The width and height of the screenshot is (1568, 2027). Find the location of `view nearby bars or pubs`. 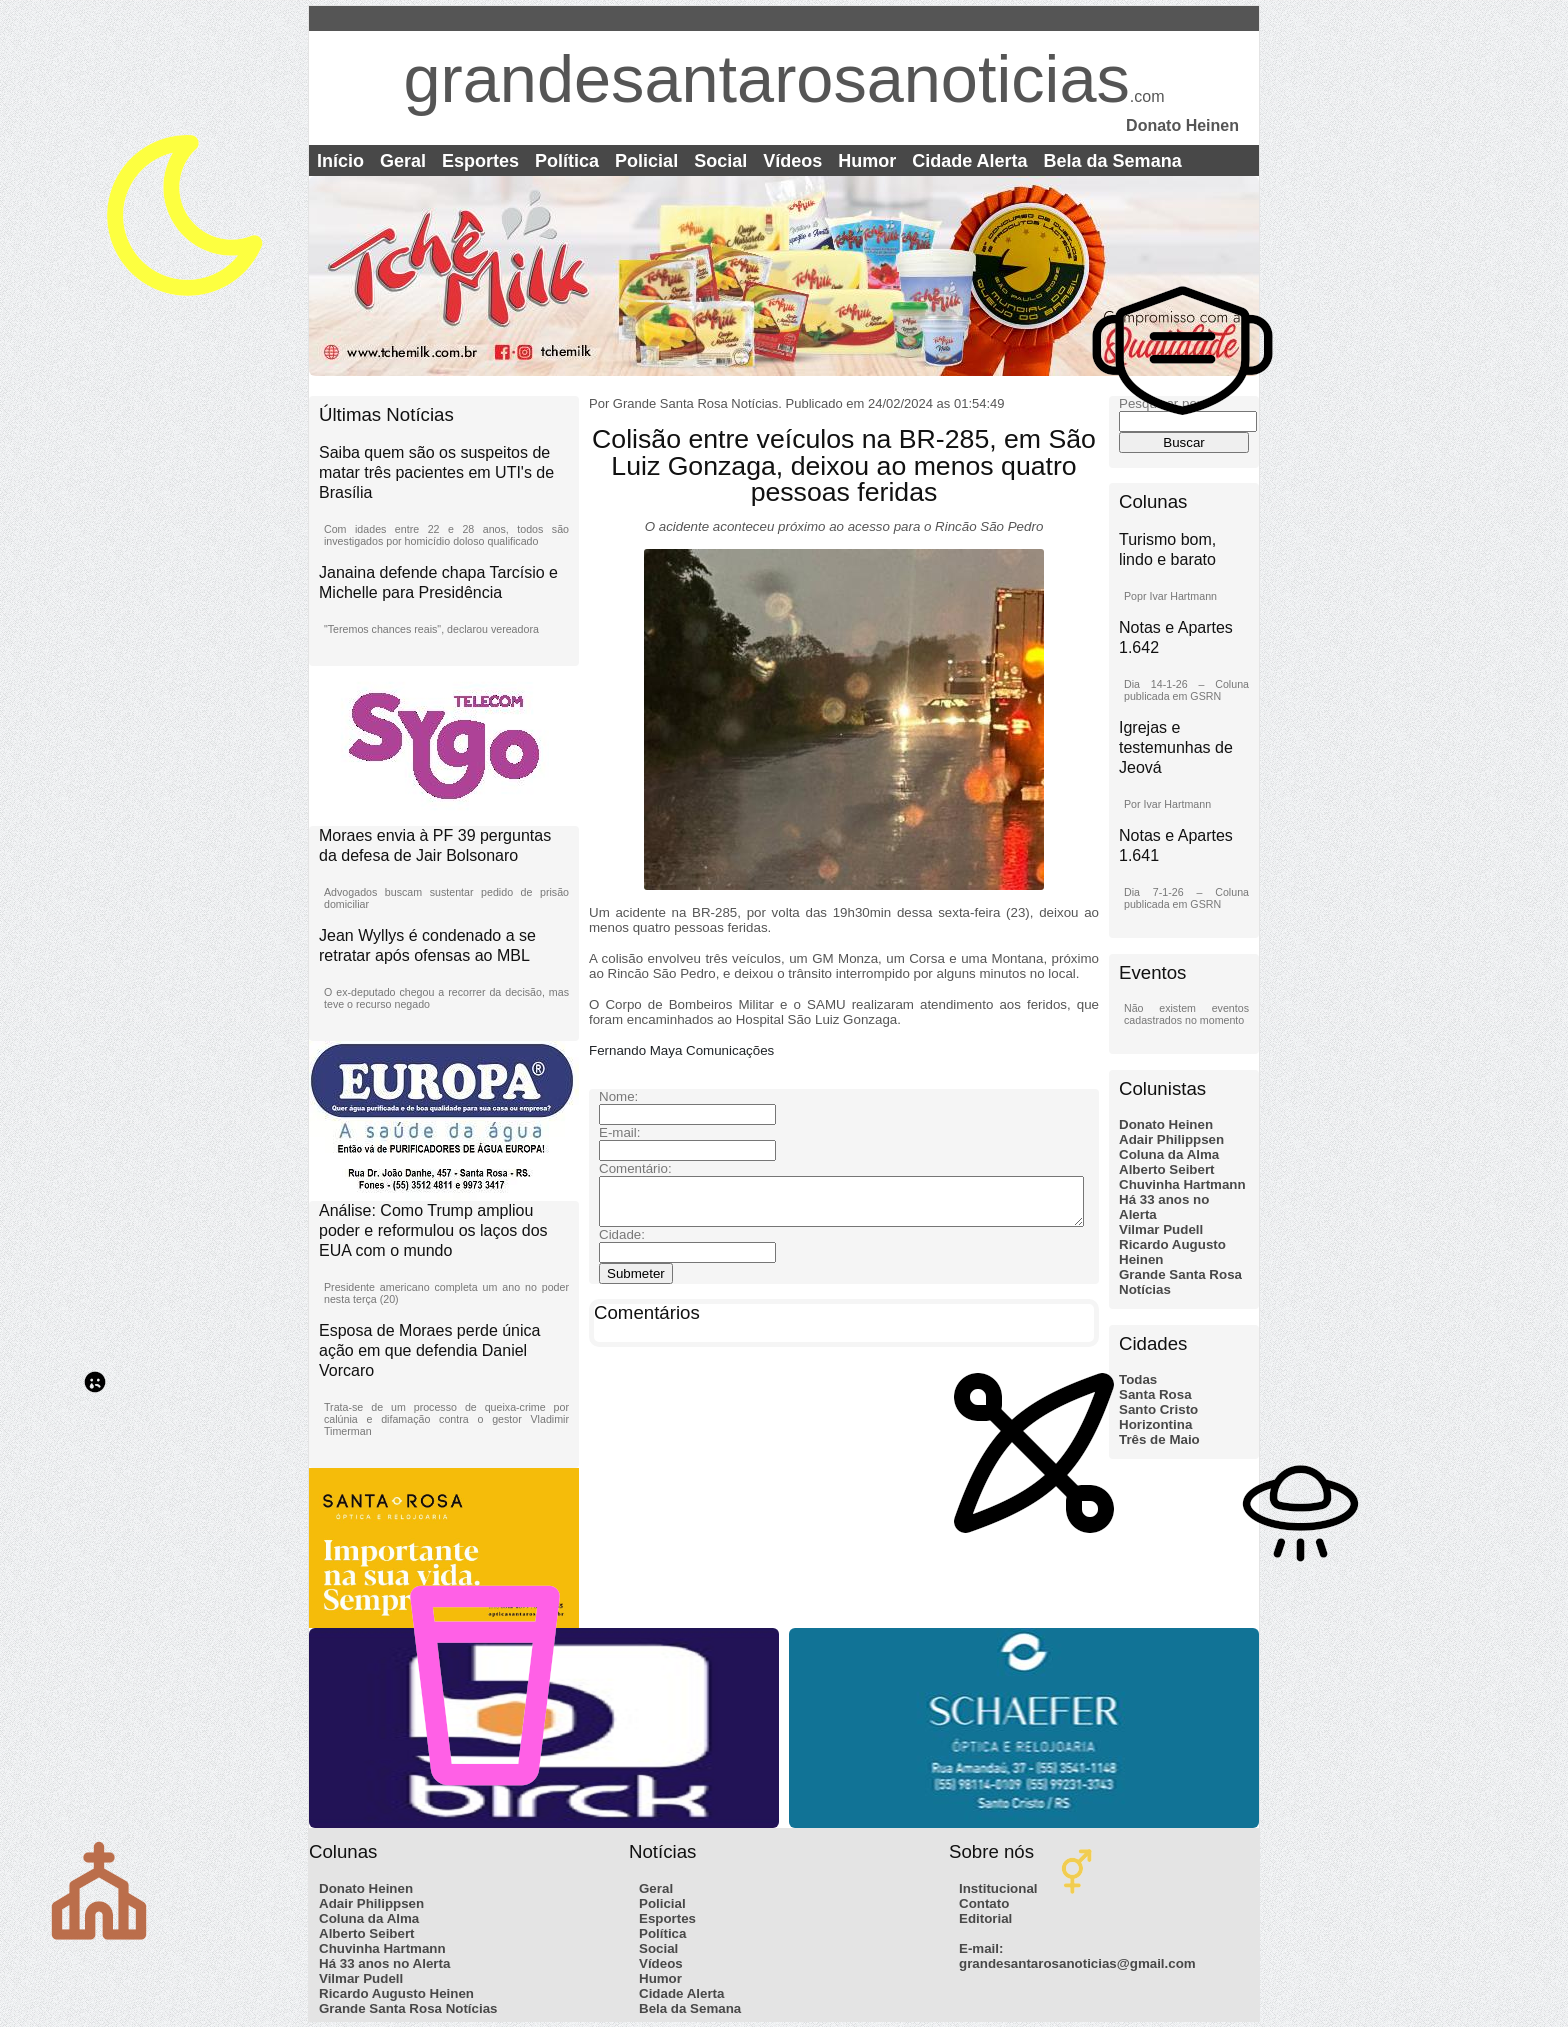

view nearby bars or pubs is located at coordinates (485, 1682).